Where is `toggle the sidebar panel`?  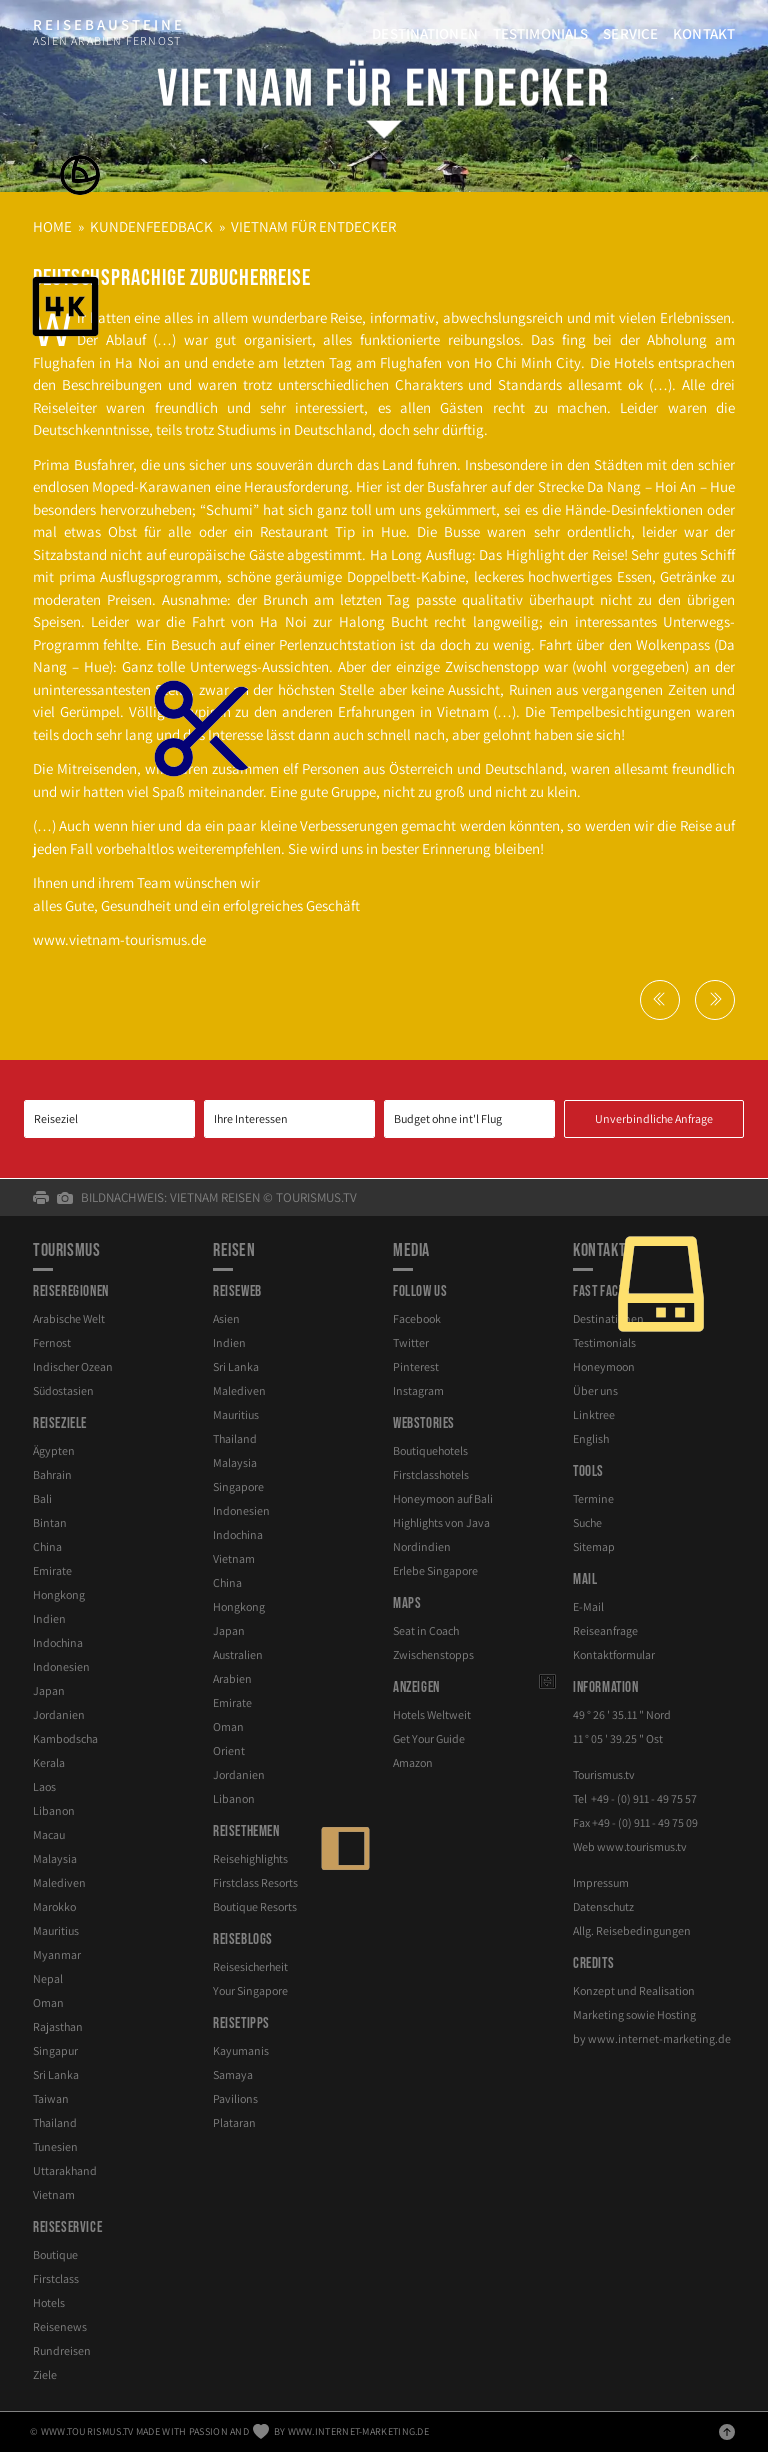 toggle the sidebar panel is located at coordinates (345, 1848).